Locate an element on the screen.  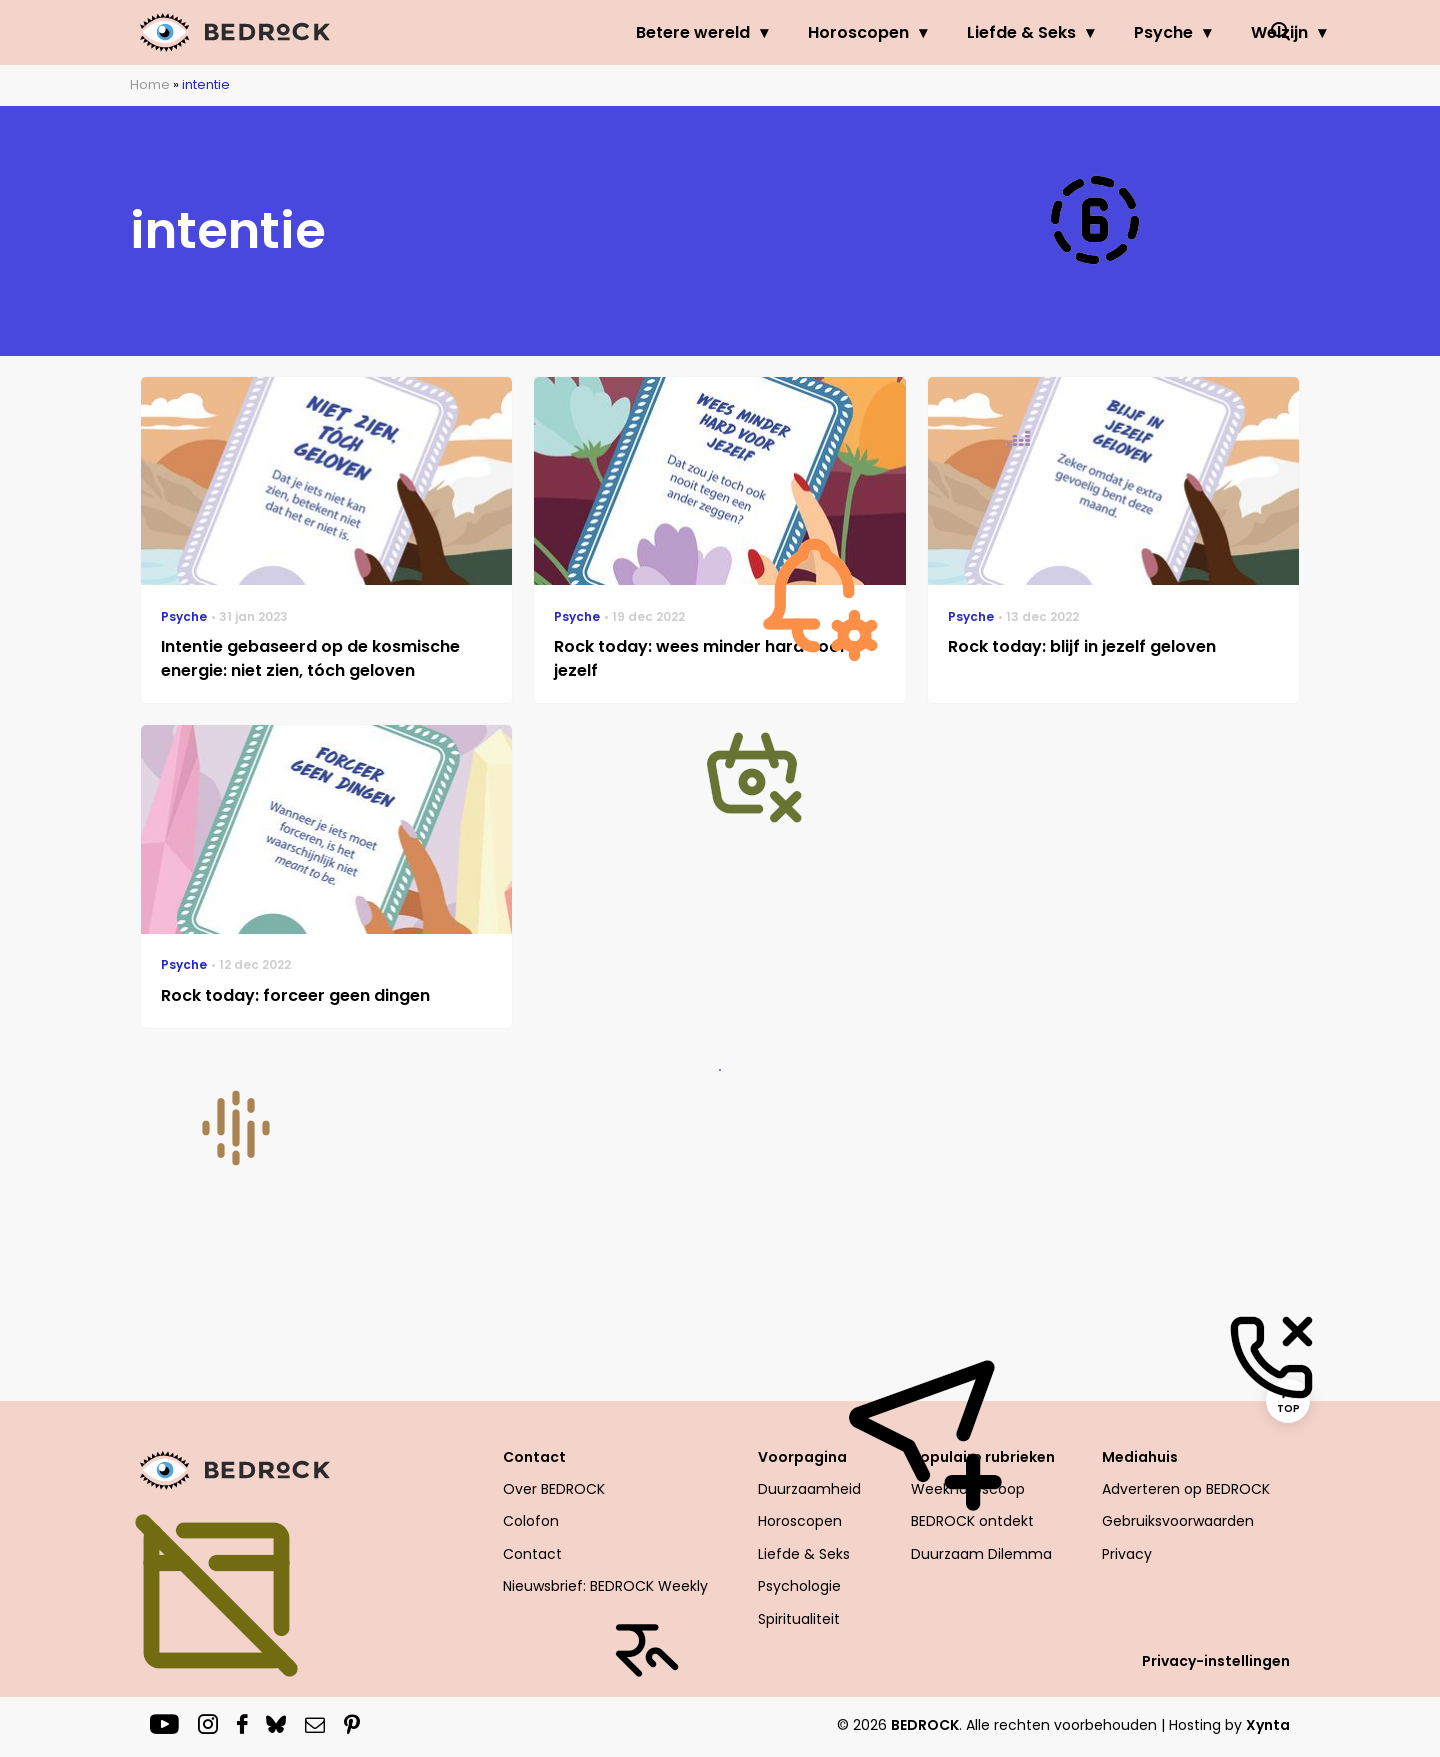
access notification settings is located at coordinates (814, 595).